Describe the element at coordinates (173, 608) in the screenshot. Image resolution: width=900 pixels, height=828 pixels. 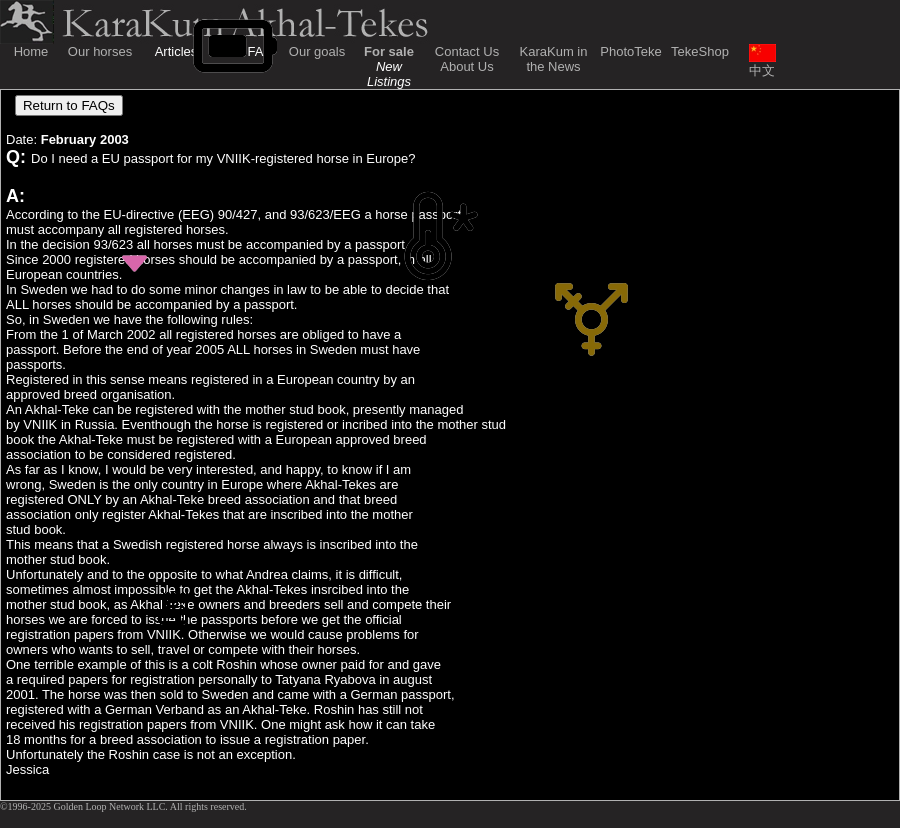
I see `view receipt or transaction details` at that location.